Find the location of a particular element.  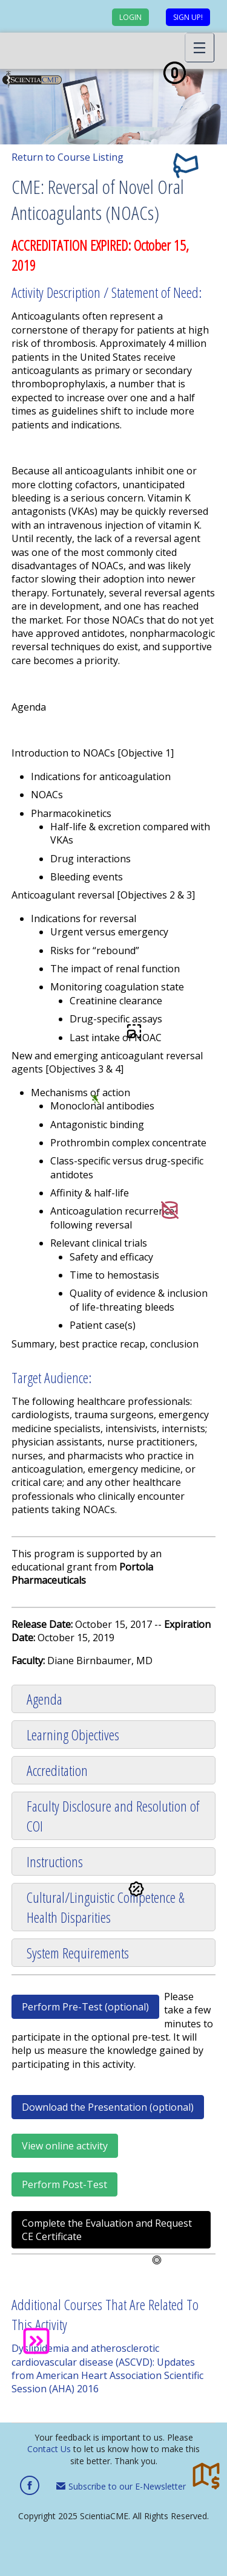

start recording audio or video is located at coordinates (157, 2260).